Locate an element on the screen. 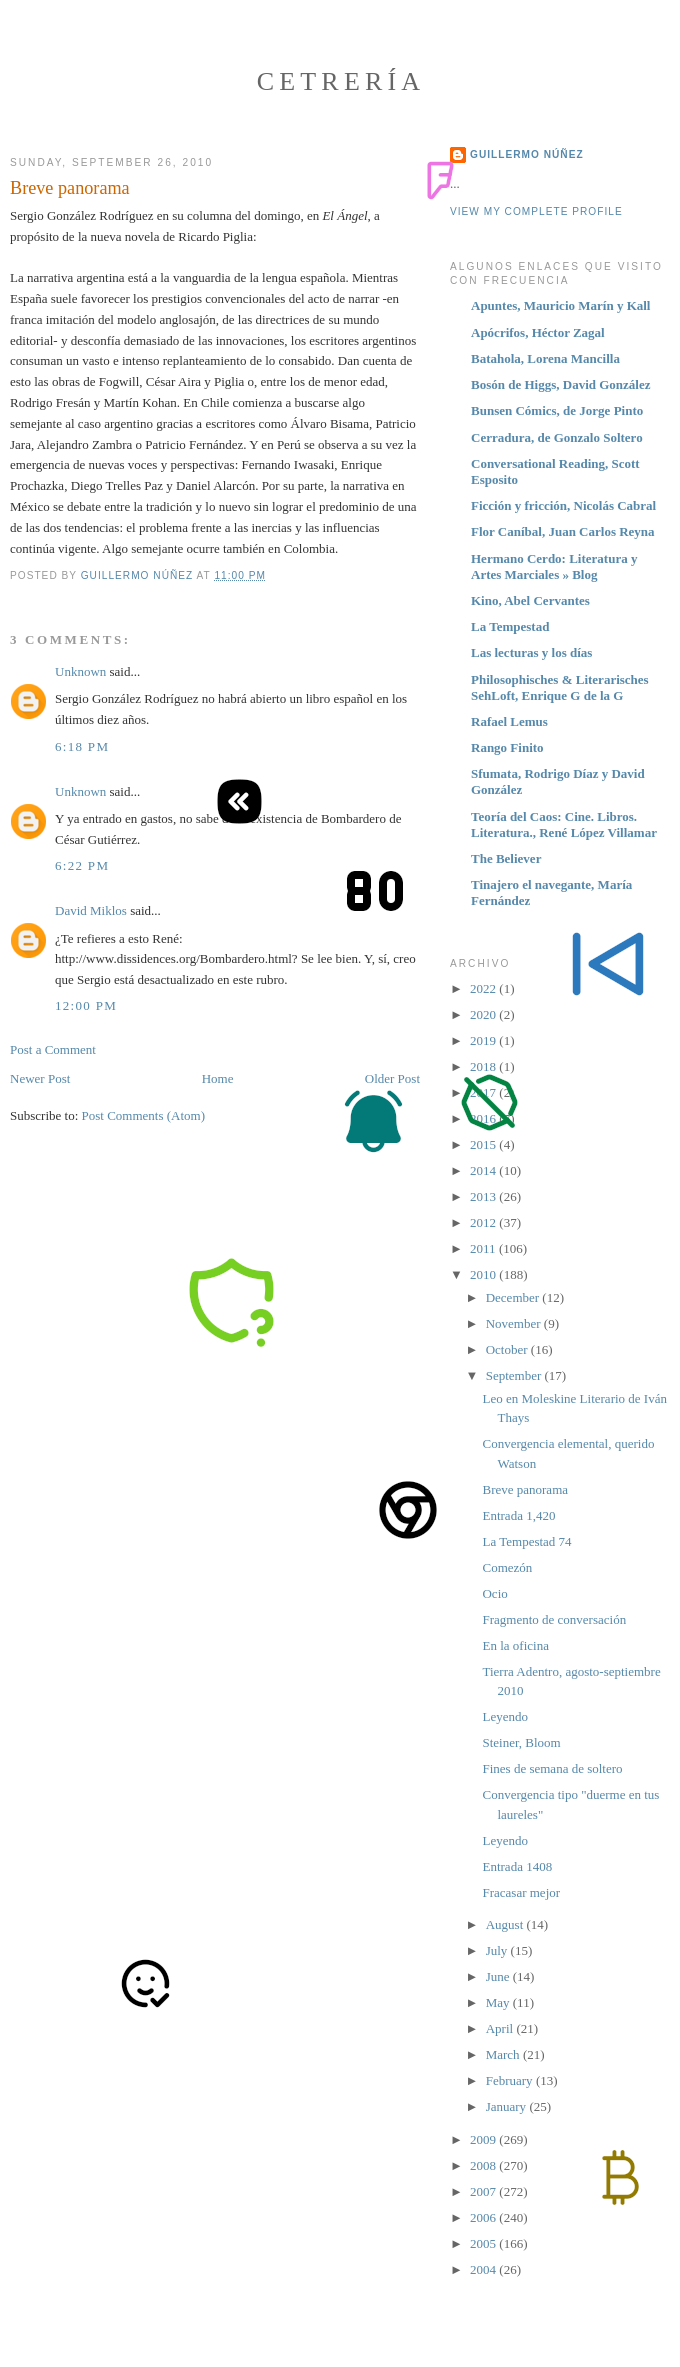 Image resolution: width=680 pixels, height=2367 pixels. open foursquare app is located at coordinates (440, 180).